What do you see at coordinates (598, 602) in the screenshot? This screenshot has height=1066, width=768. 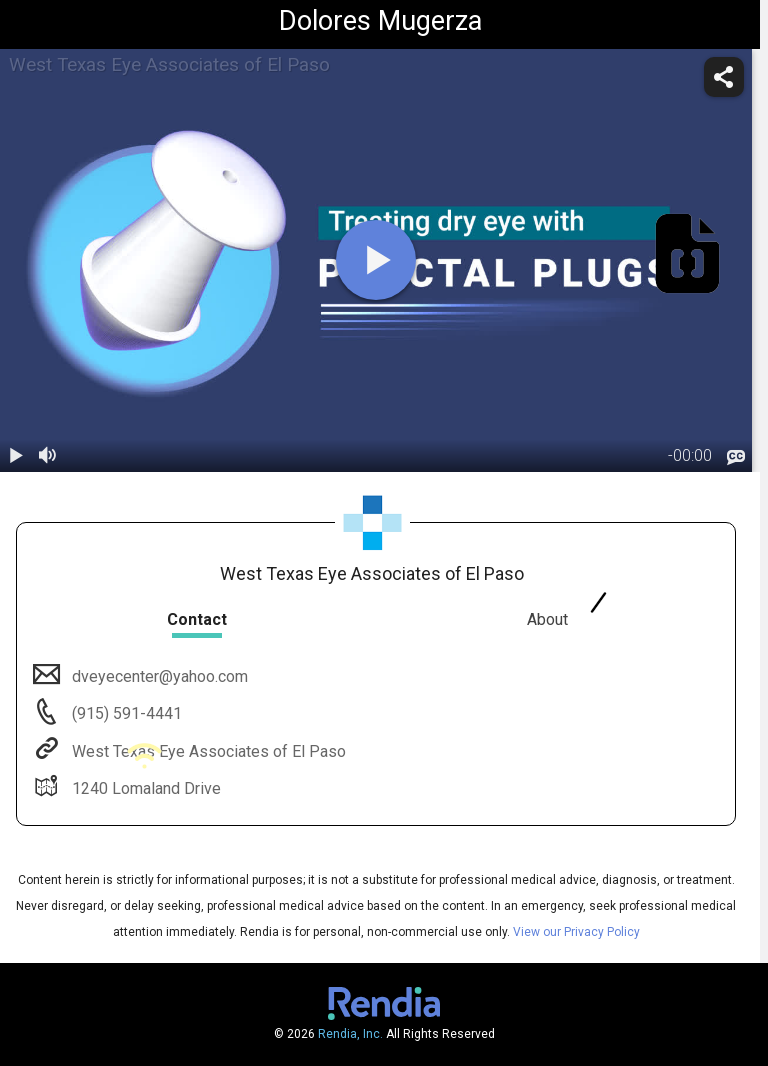 I see `indicates a disabled or unavailable feature` at bounding box center [598, 602].